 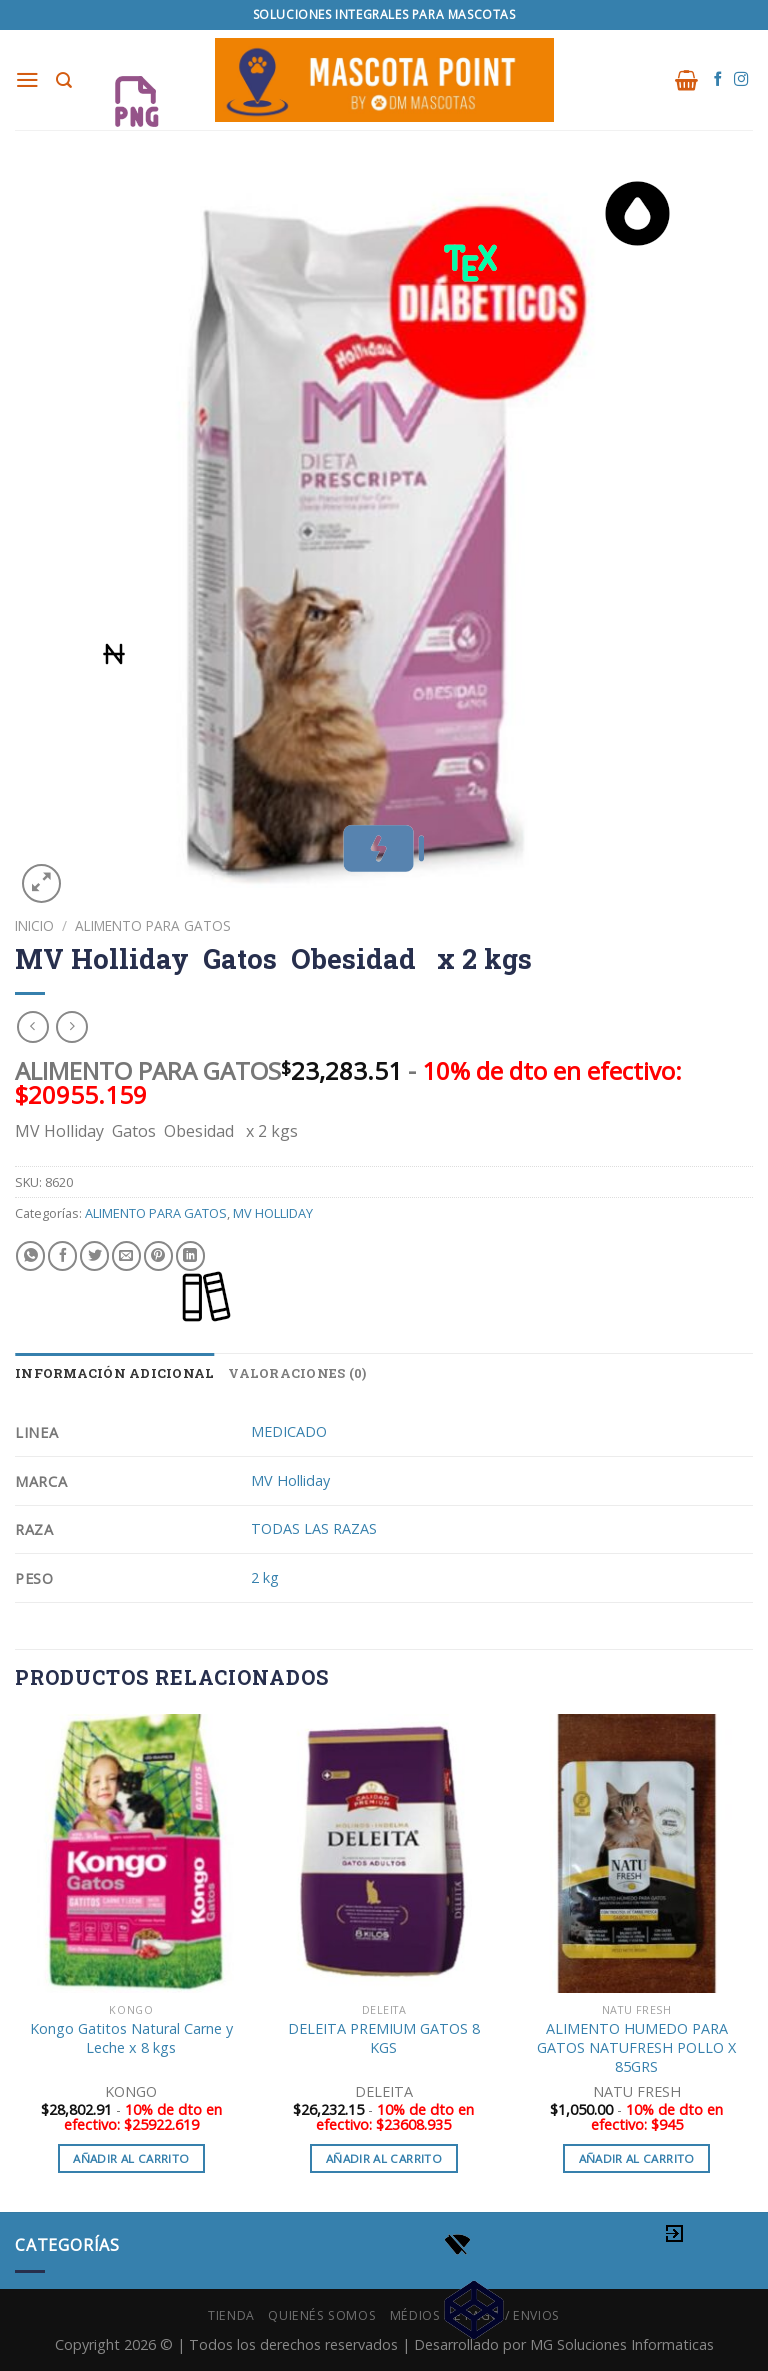 I want to click on nigerian naira currency symbol, so click(x=114, y=654).